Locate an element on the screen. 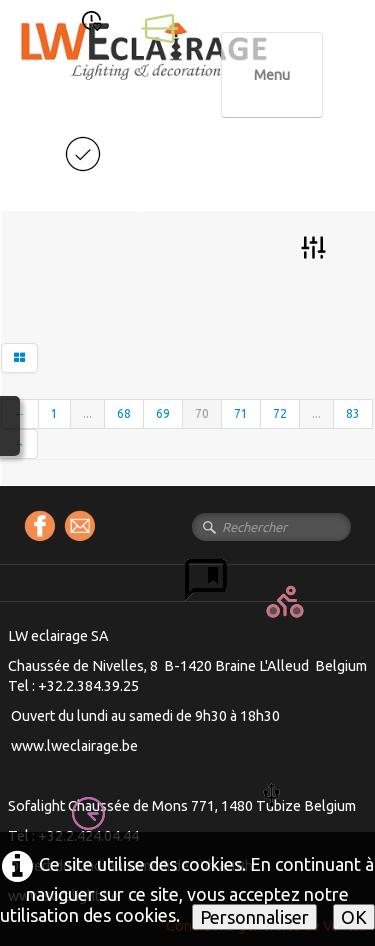 This screenshot has height=946, width=375. access saved comments or messages is located at coordinates (206, 580).